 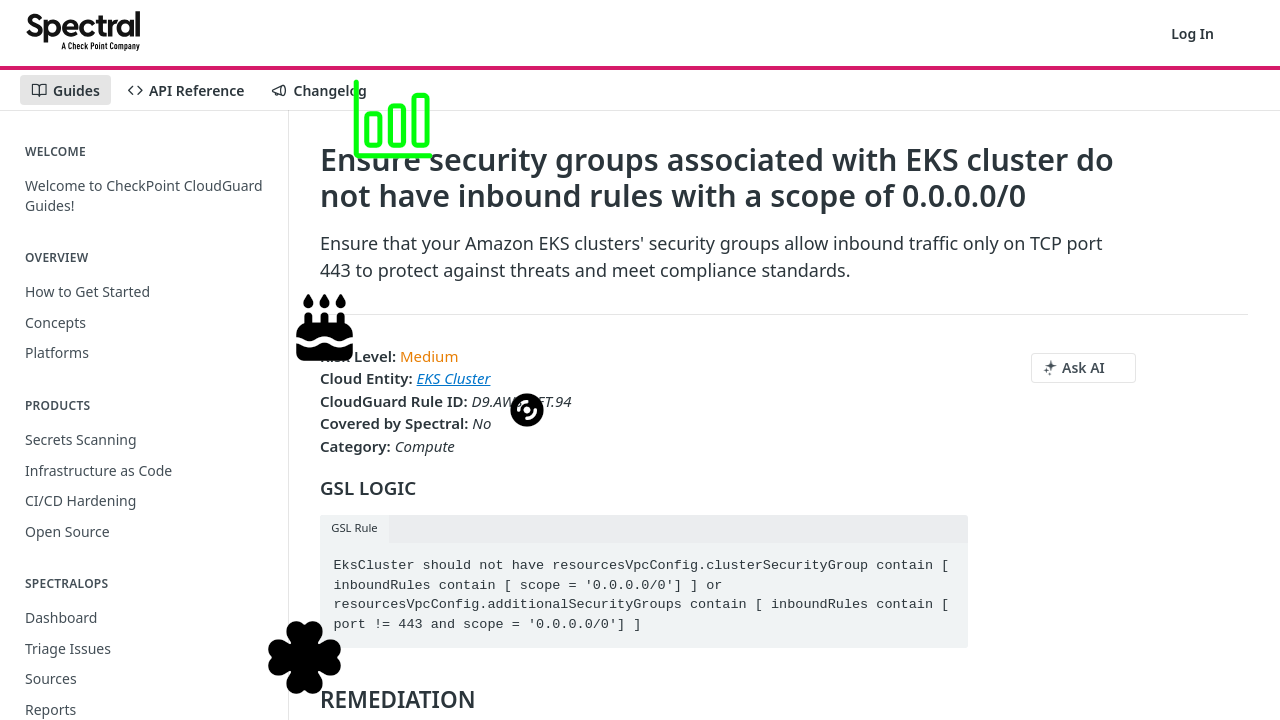 What do you see at coordinates (393, 119) in the screenshot?
I see `view analytics or statistics` at bounding box center [393, 119].